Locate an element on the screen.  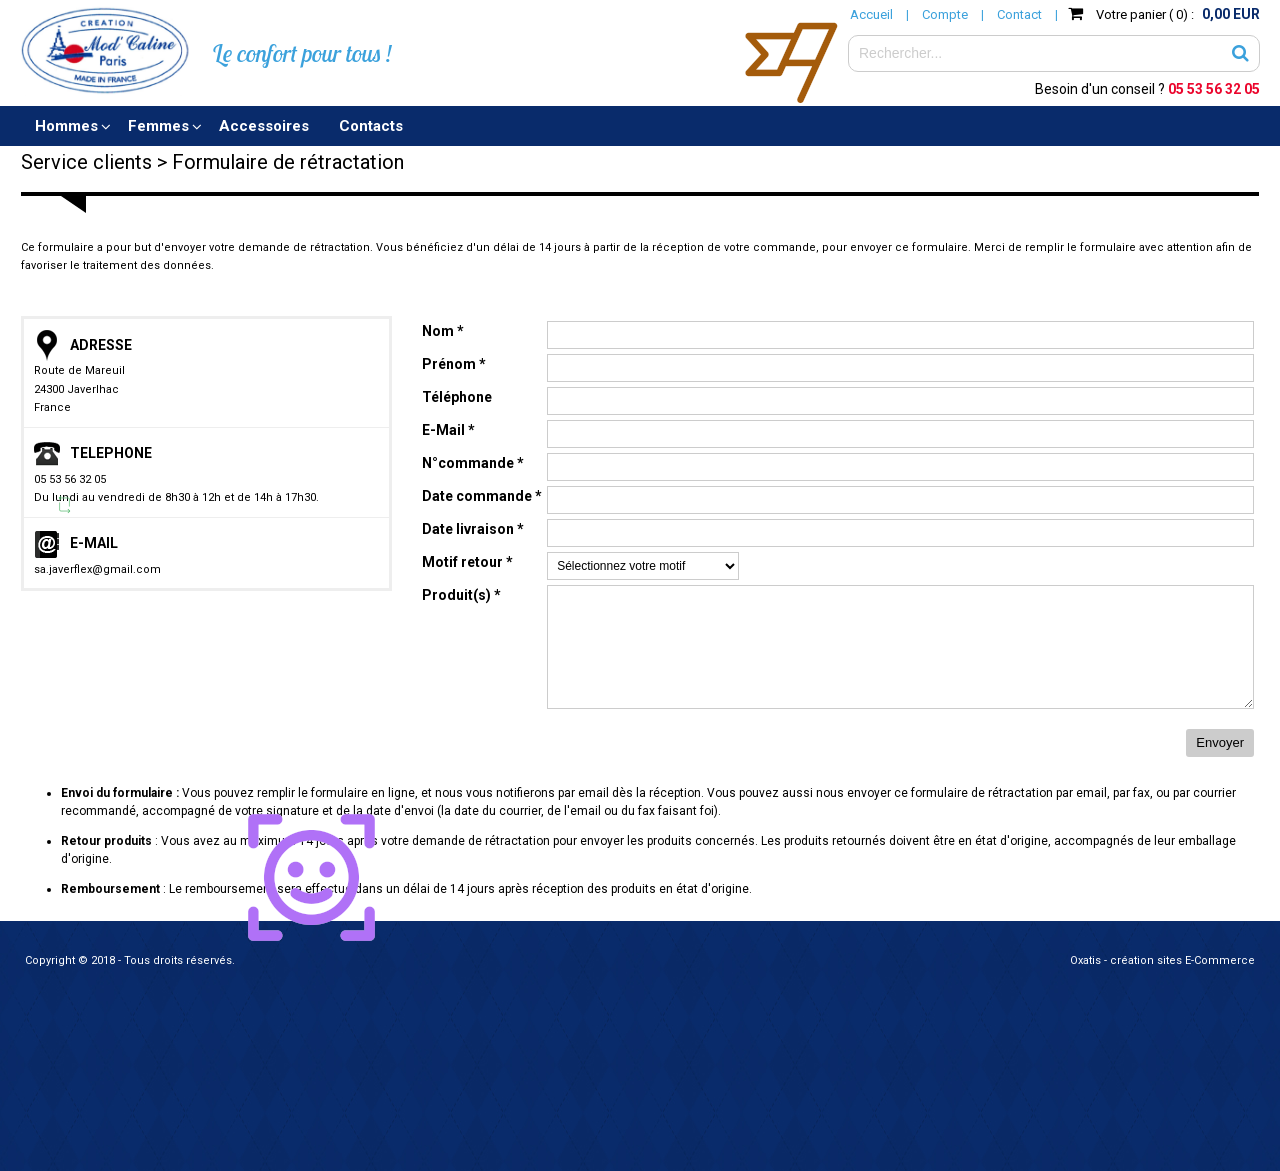
rotate device orientation is located at coordinates (64, 504).